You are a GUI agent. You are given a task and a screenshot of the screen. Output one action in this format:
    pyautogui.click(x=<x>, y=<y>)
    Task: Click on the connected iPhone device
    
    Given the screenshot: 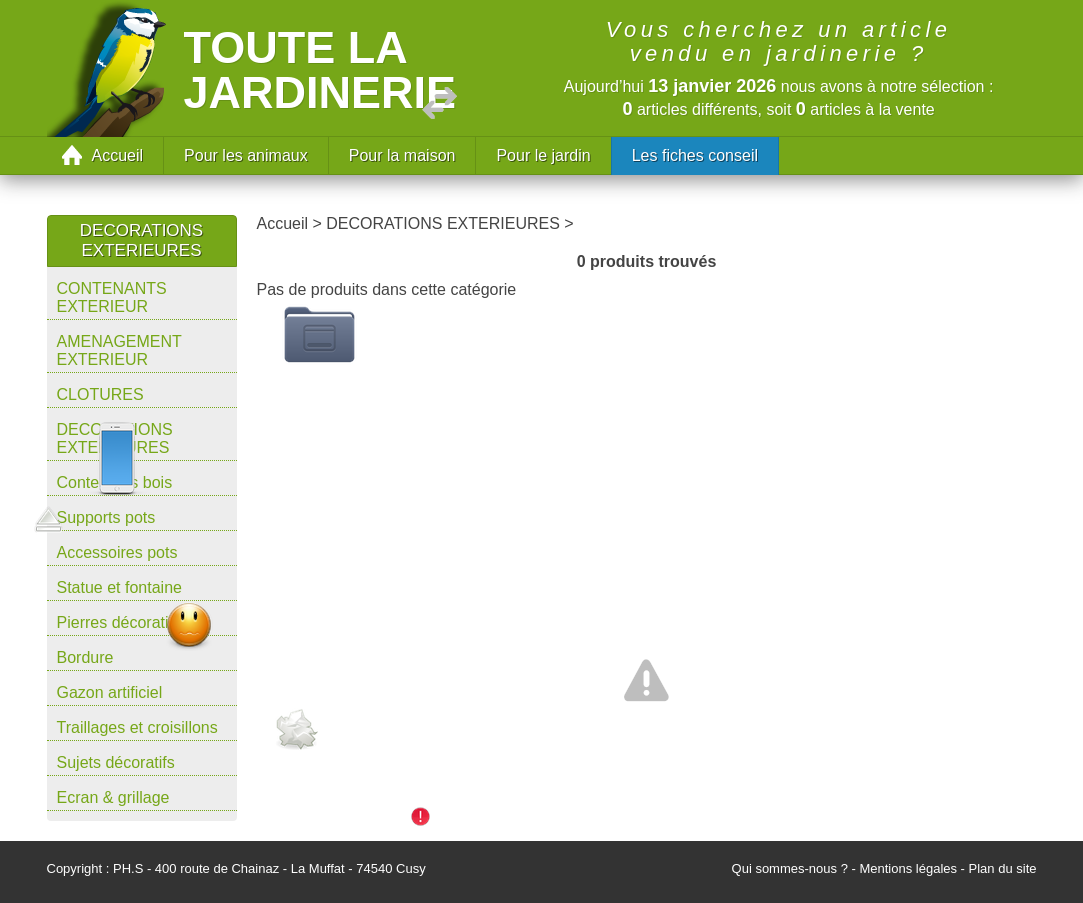 What is the action you would take?
    pyautogui.click(x=117, y=459)
    